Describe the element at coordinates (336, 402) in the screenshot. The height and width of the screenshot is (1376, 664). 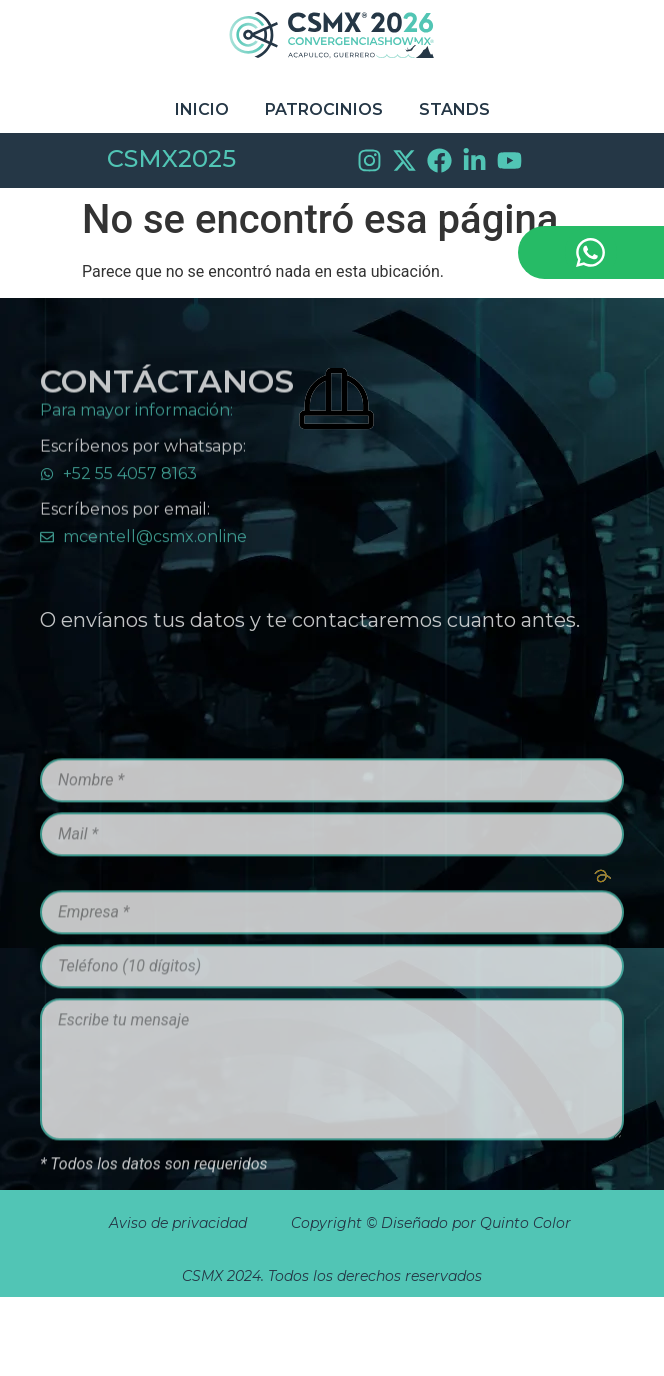
I see `access construction or site safety settings` at that location.